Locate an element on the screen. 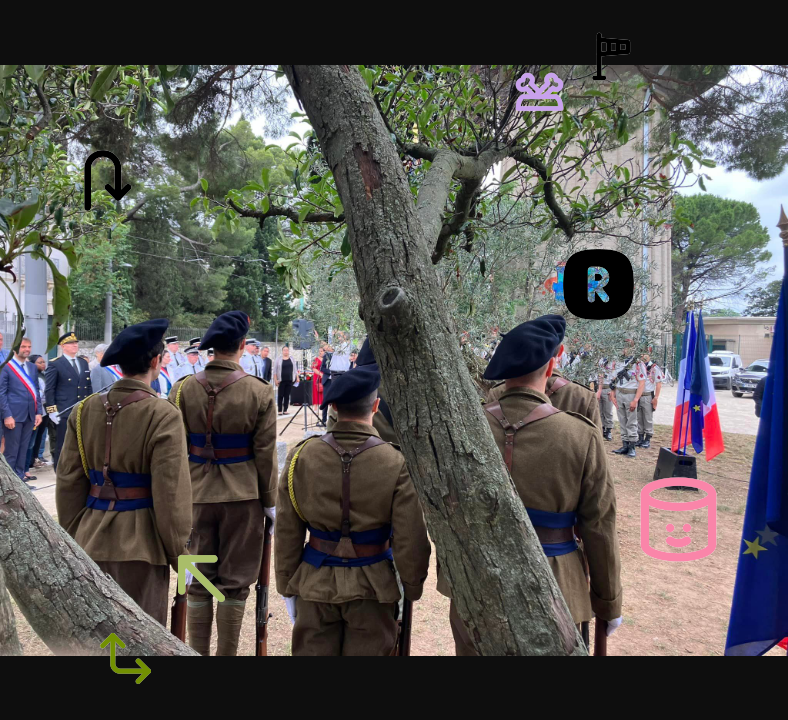  navigate back or return to previous screen is located at coordinates (201, 578).